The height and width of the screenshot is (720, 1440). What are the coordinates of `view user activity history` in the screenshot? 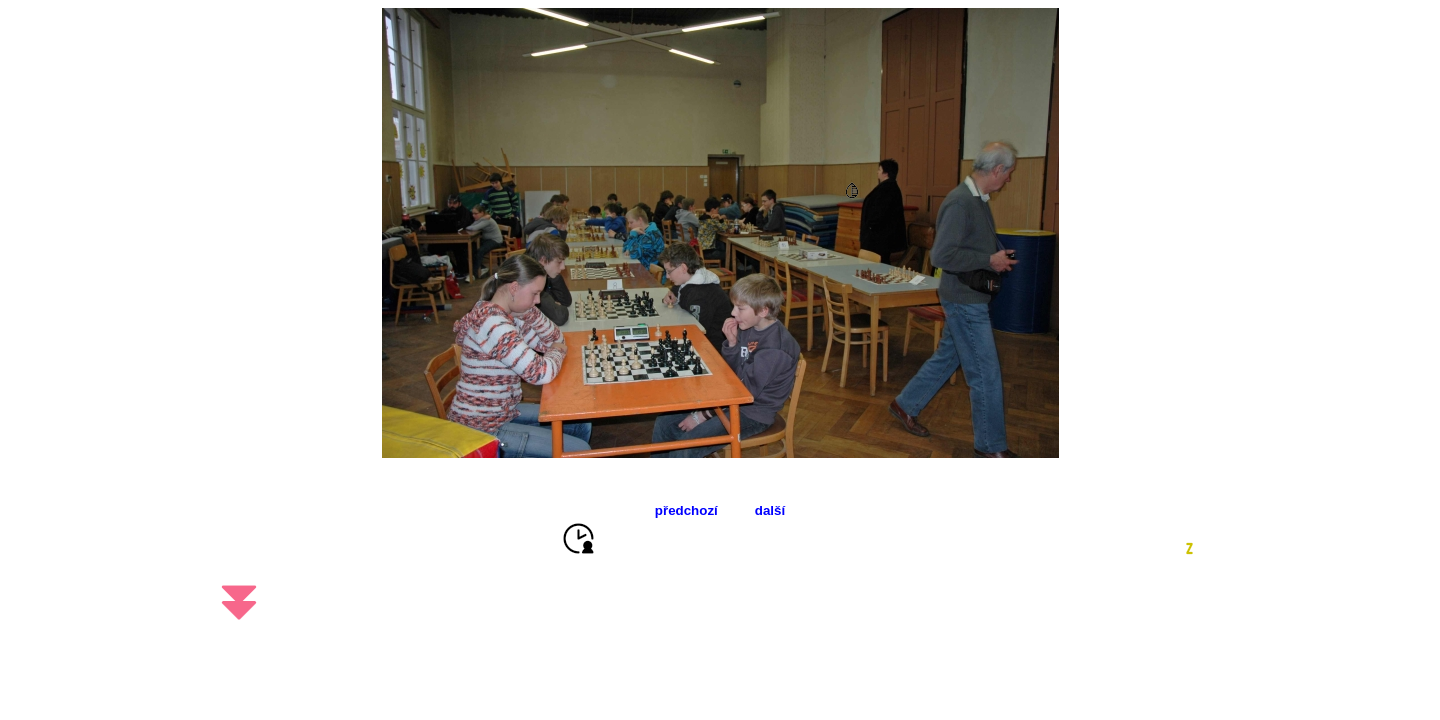 It's located at (578, 538).